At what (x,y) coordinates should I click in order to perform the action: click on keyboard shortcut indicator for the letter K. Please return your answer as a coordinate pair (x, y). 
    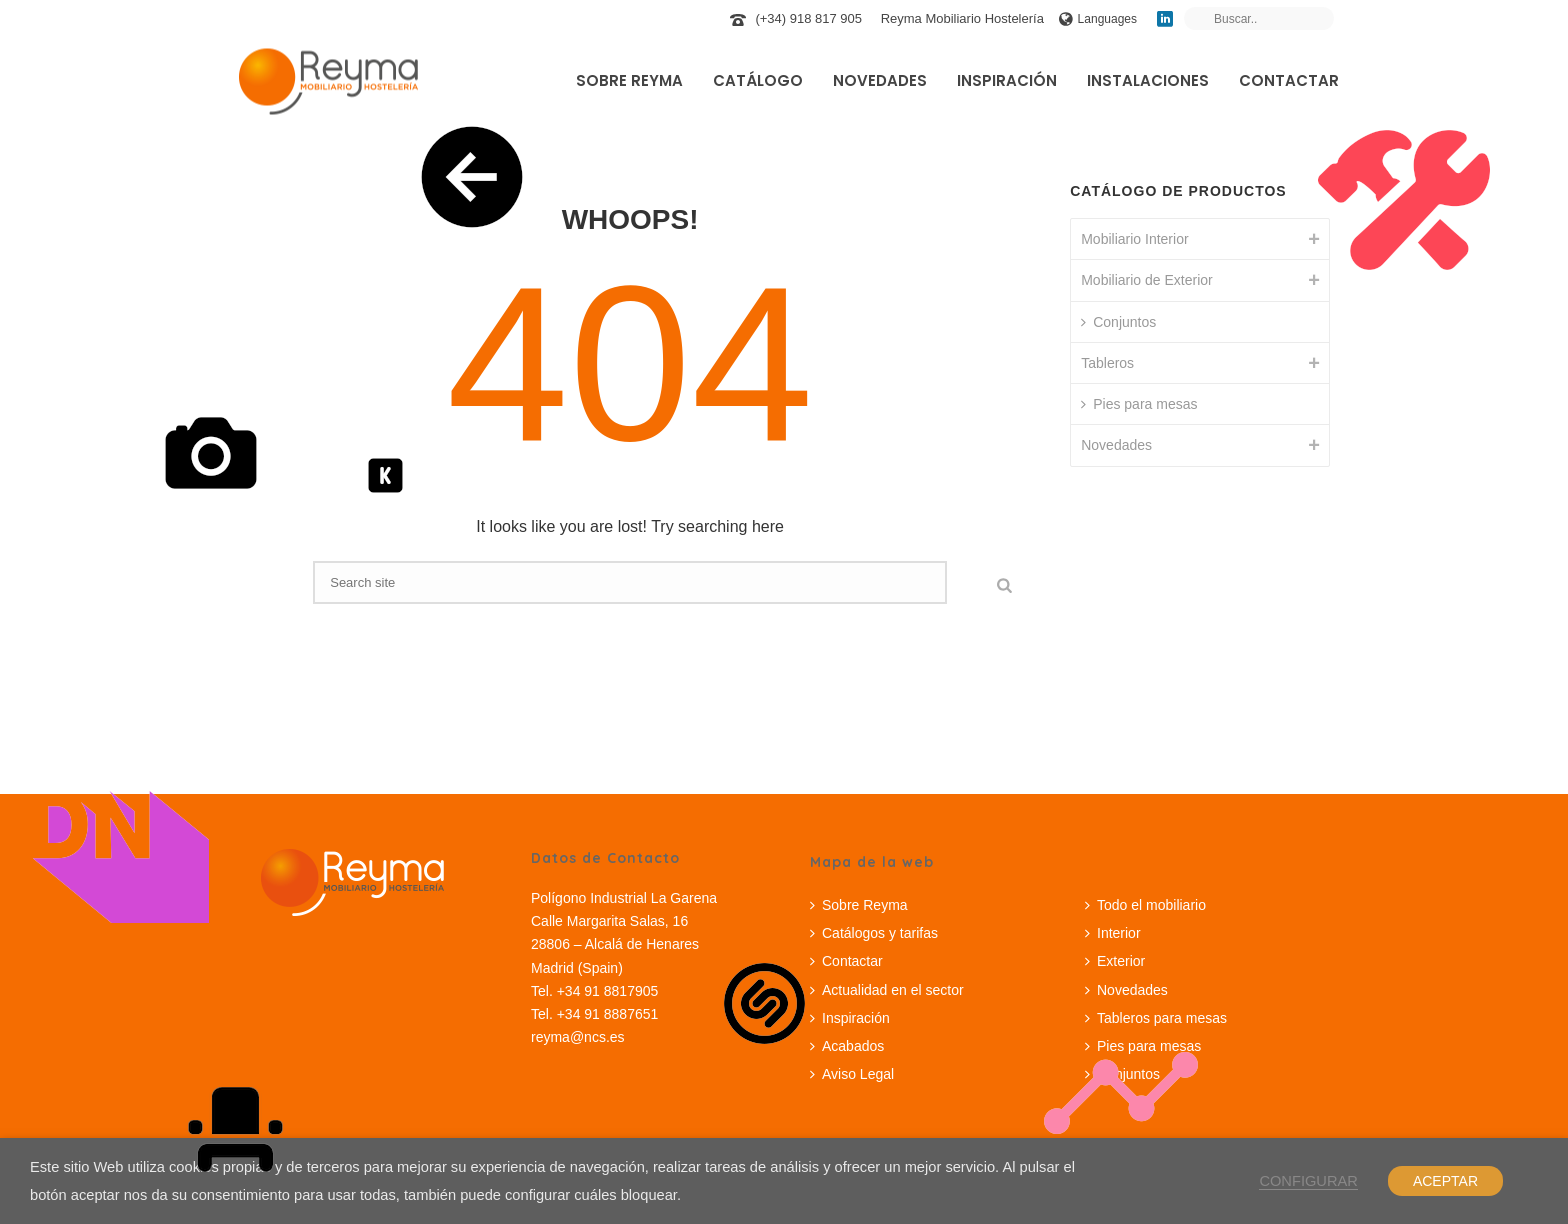
    Looking at the image, I should click on (385, 475).